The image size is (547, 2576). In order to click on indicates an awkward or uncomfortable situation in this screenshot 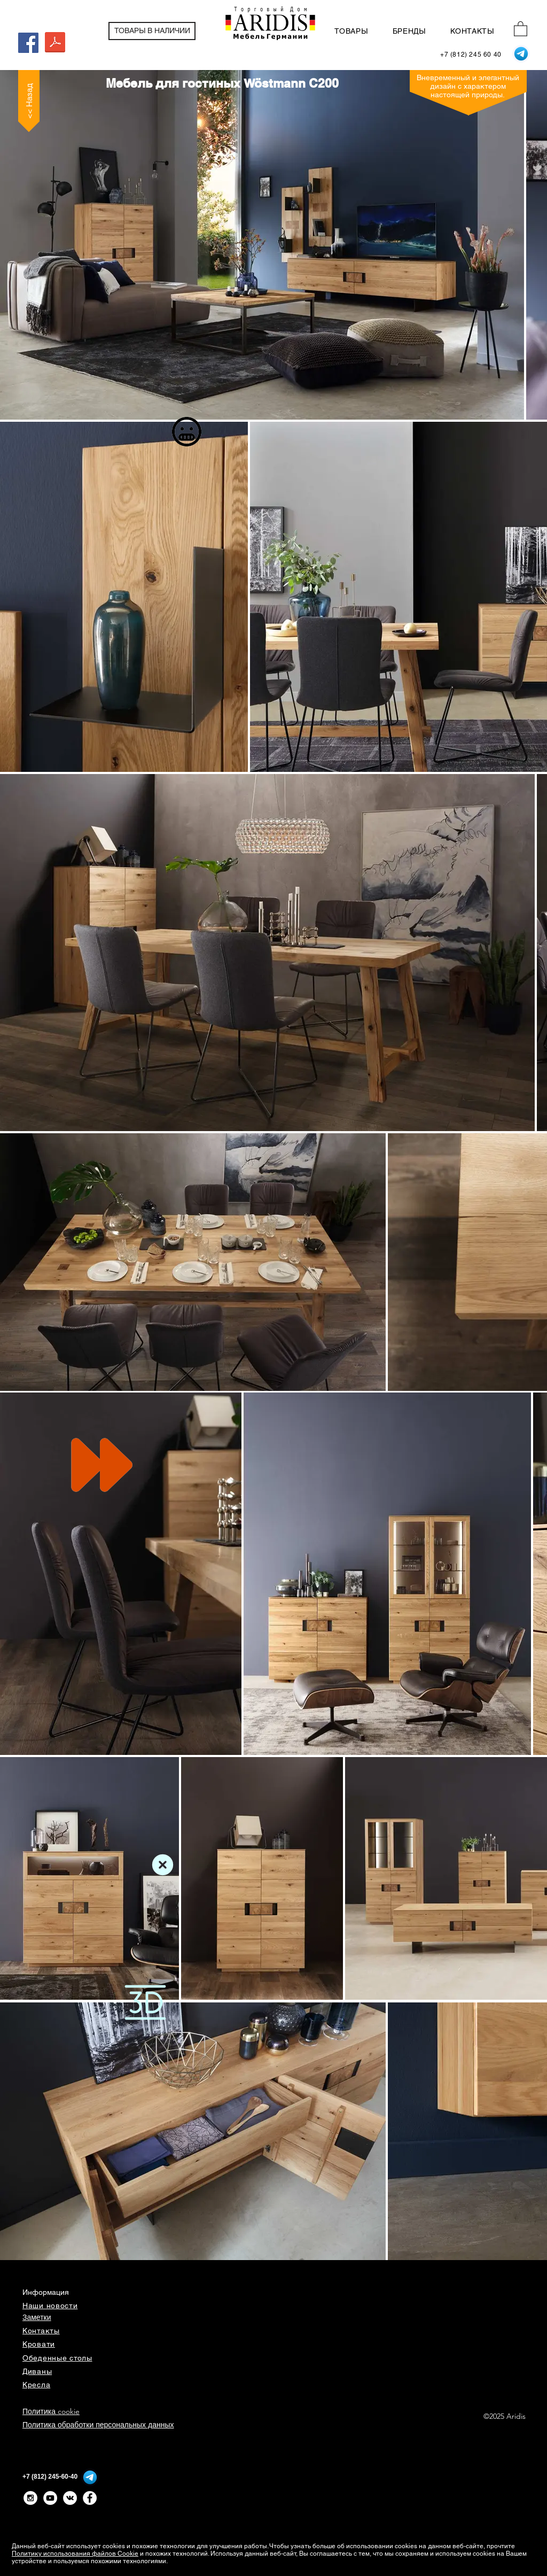, I will do `click(186, 431)`.